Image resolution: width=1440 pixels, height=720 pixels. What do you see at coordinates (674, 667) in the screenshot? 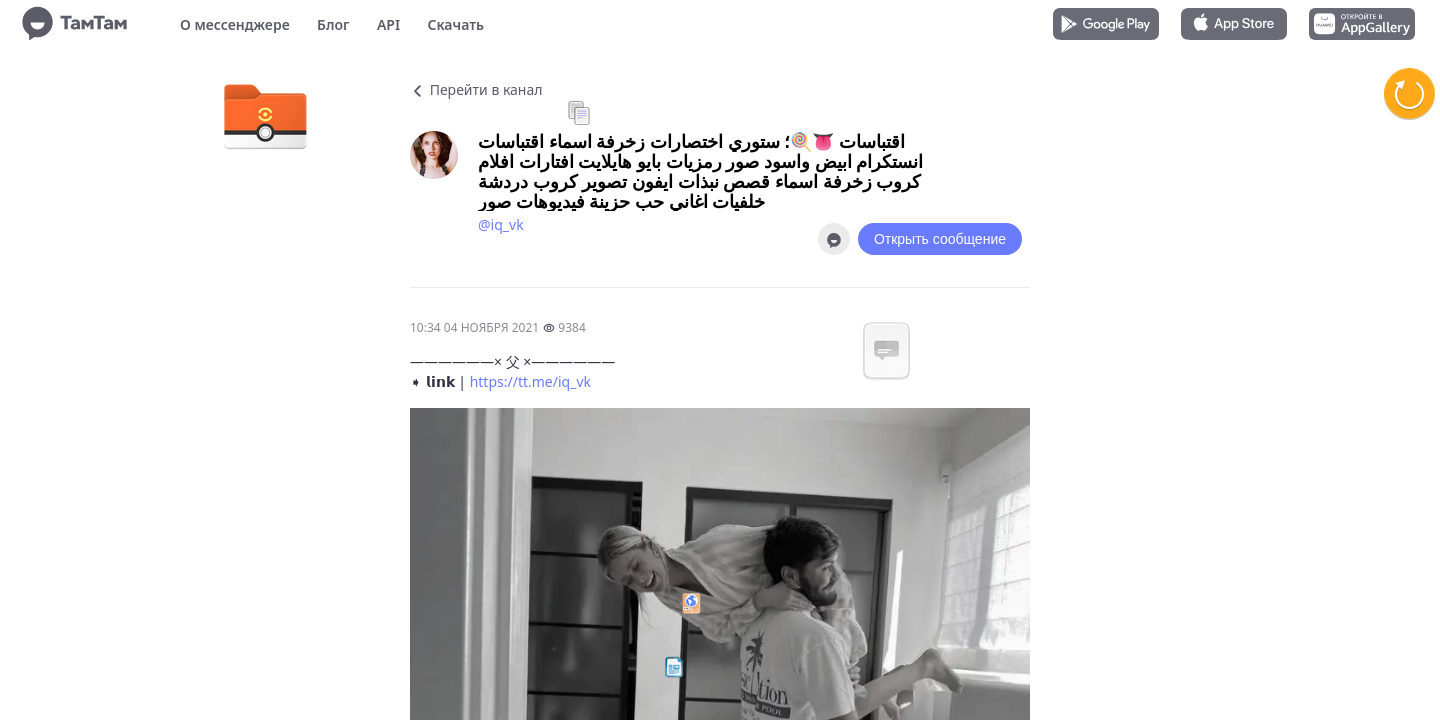
I see `open a text document template file` at bounding box center [674, 667].